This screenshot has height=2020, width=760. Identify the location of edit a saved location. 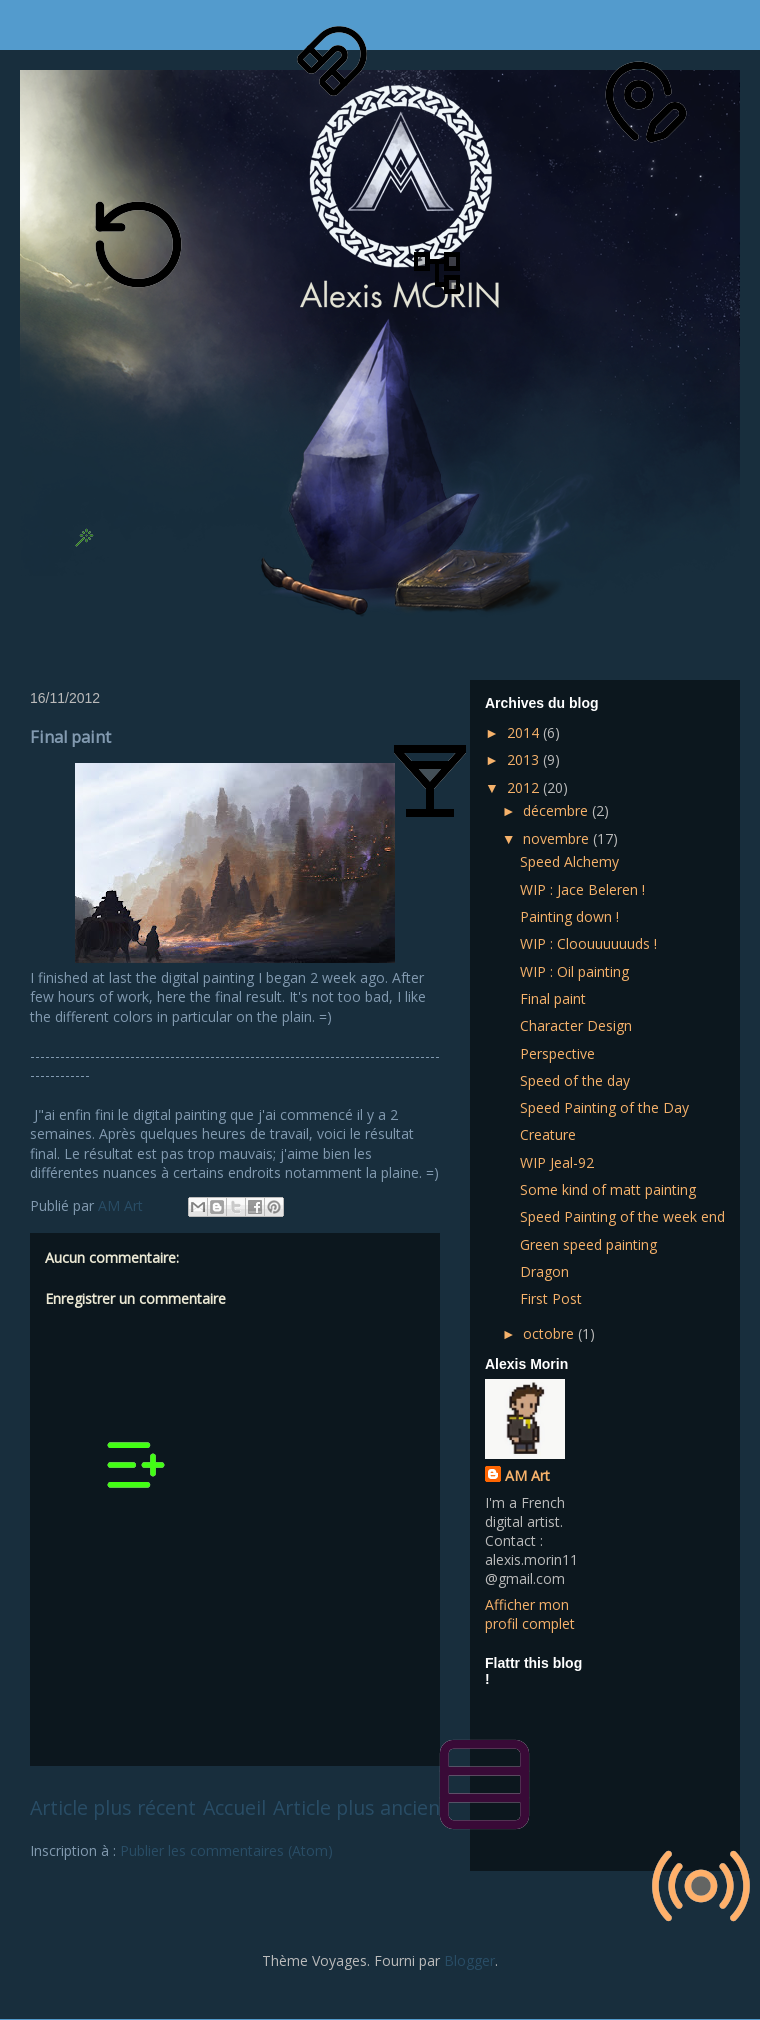
(646, 102).